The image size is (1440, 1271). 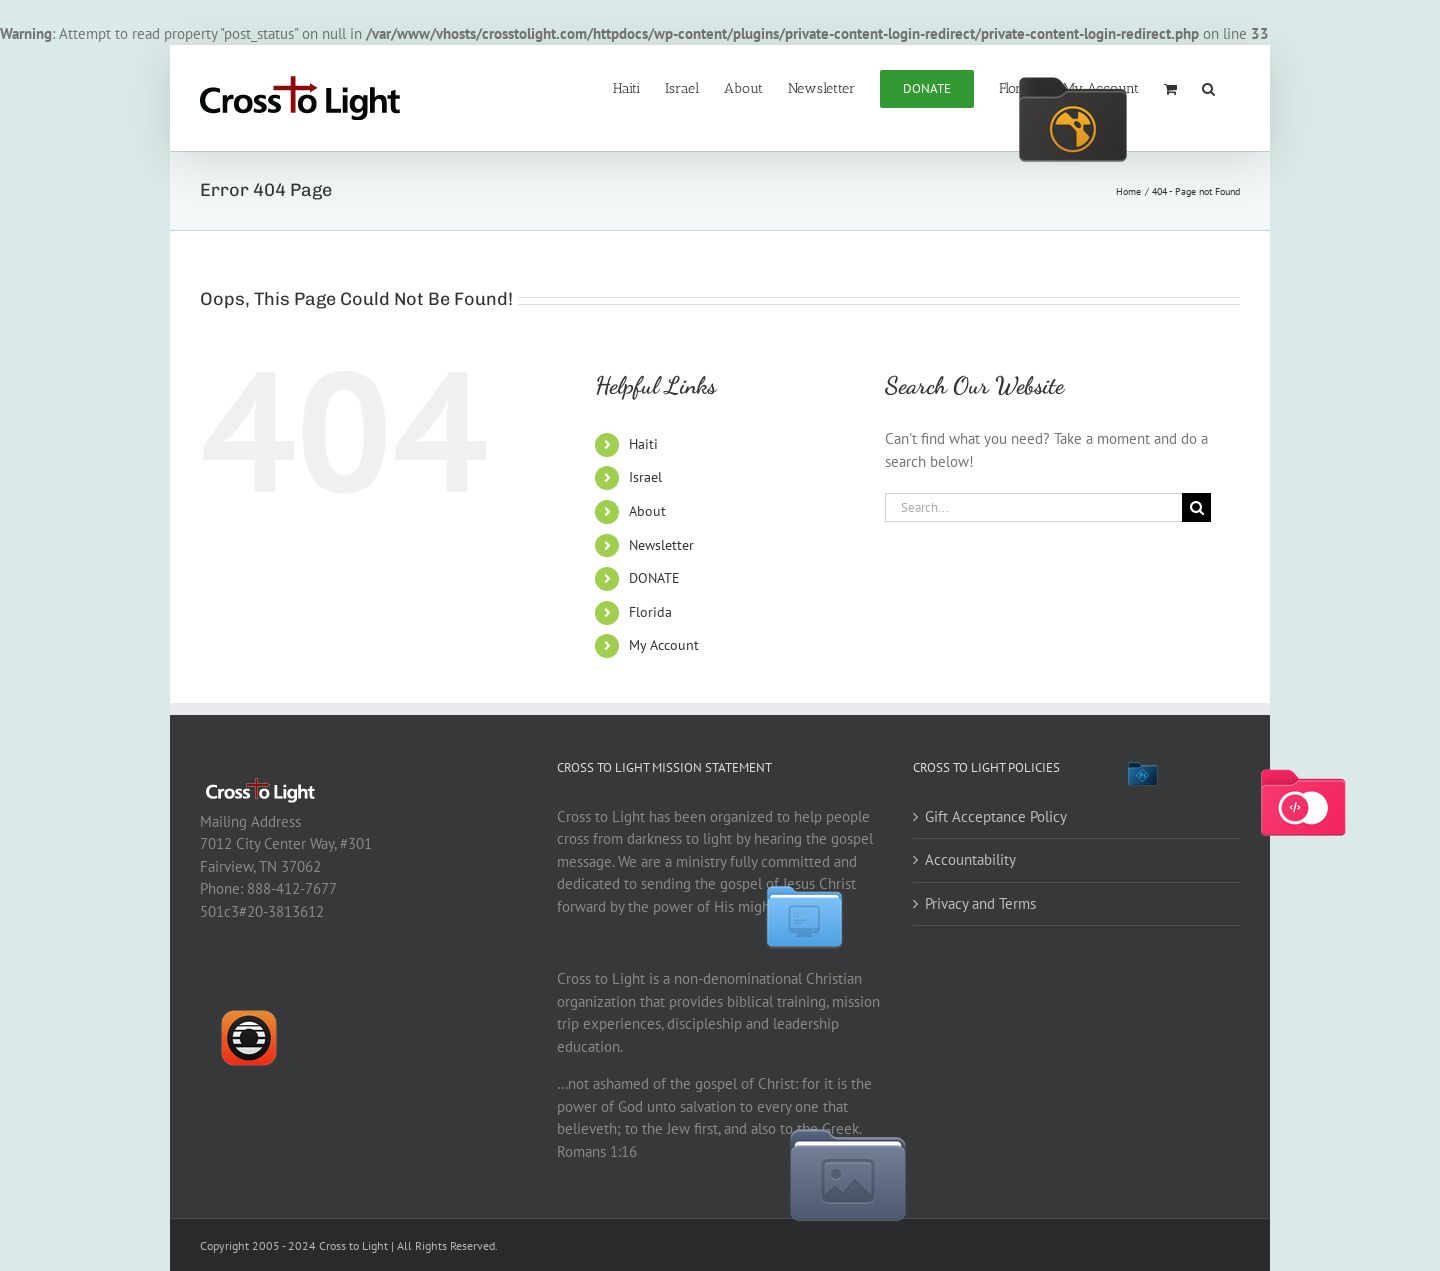 What do you see at coordinates (1303, 805) in the screenshot?
I see `open appwrite project folder` at bounding box center [1303, 805].